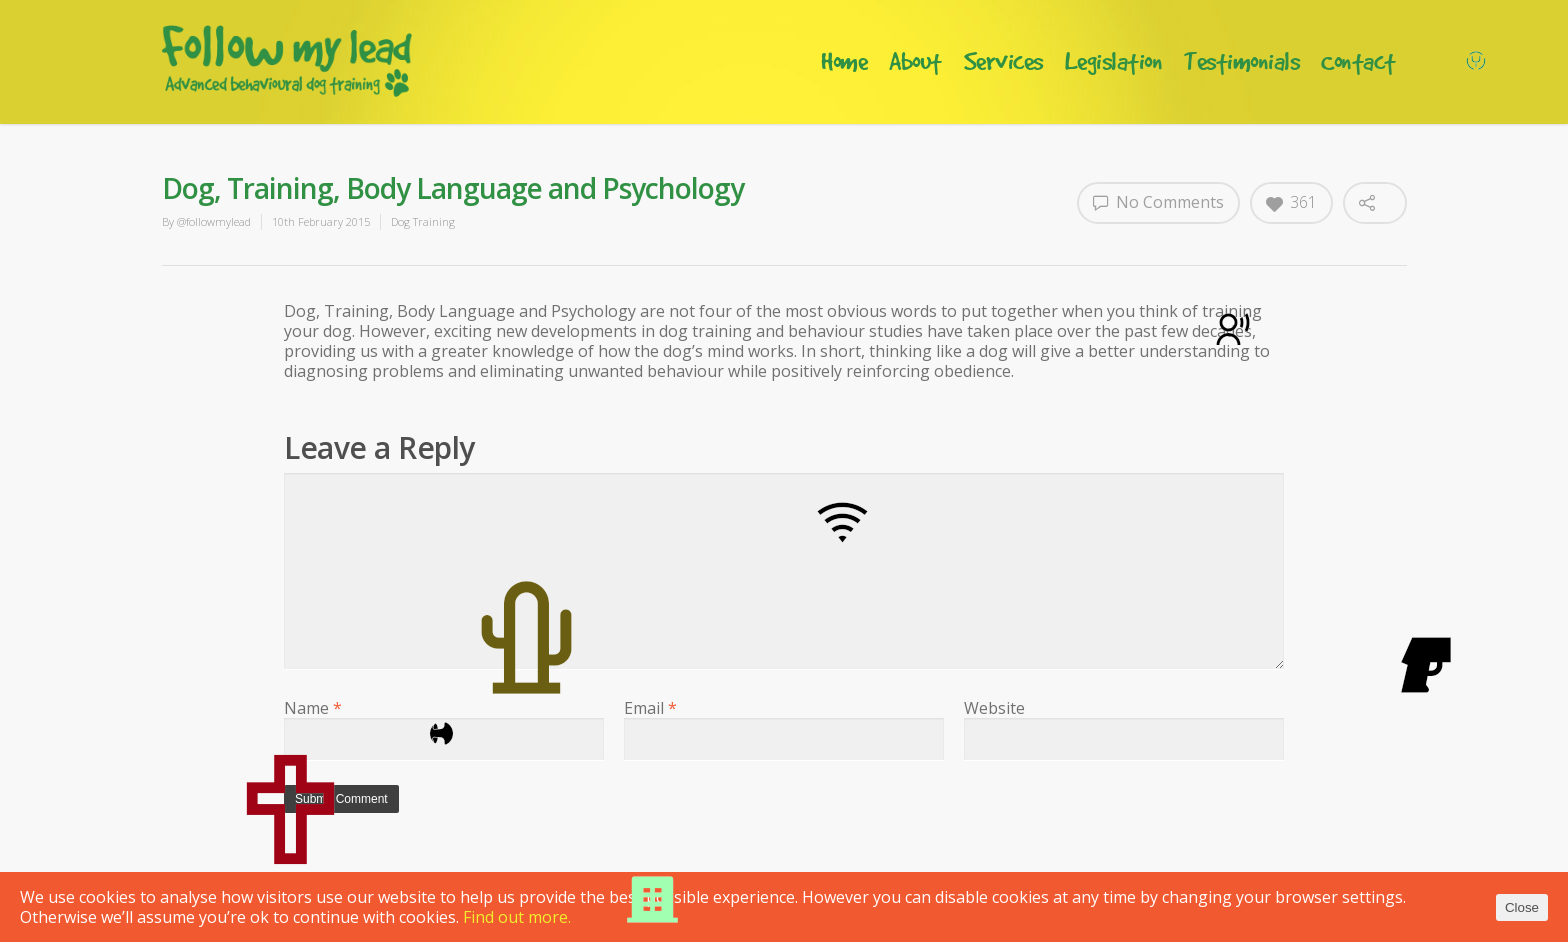  I want to click on check body temperature, so click(1426, 665).